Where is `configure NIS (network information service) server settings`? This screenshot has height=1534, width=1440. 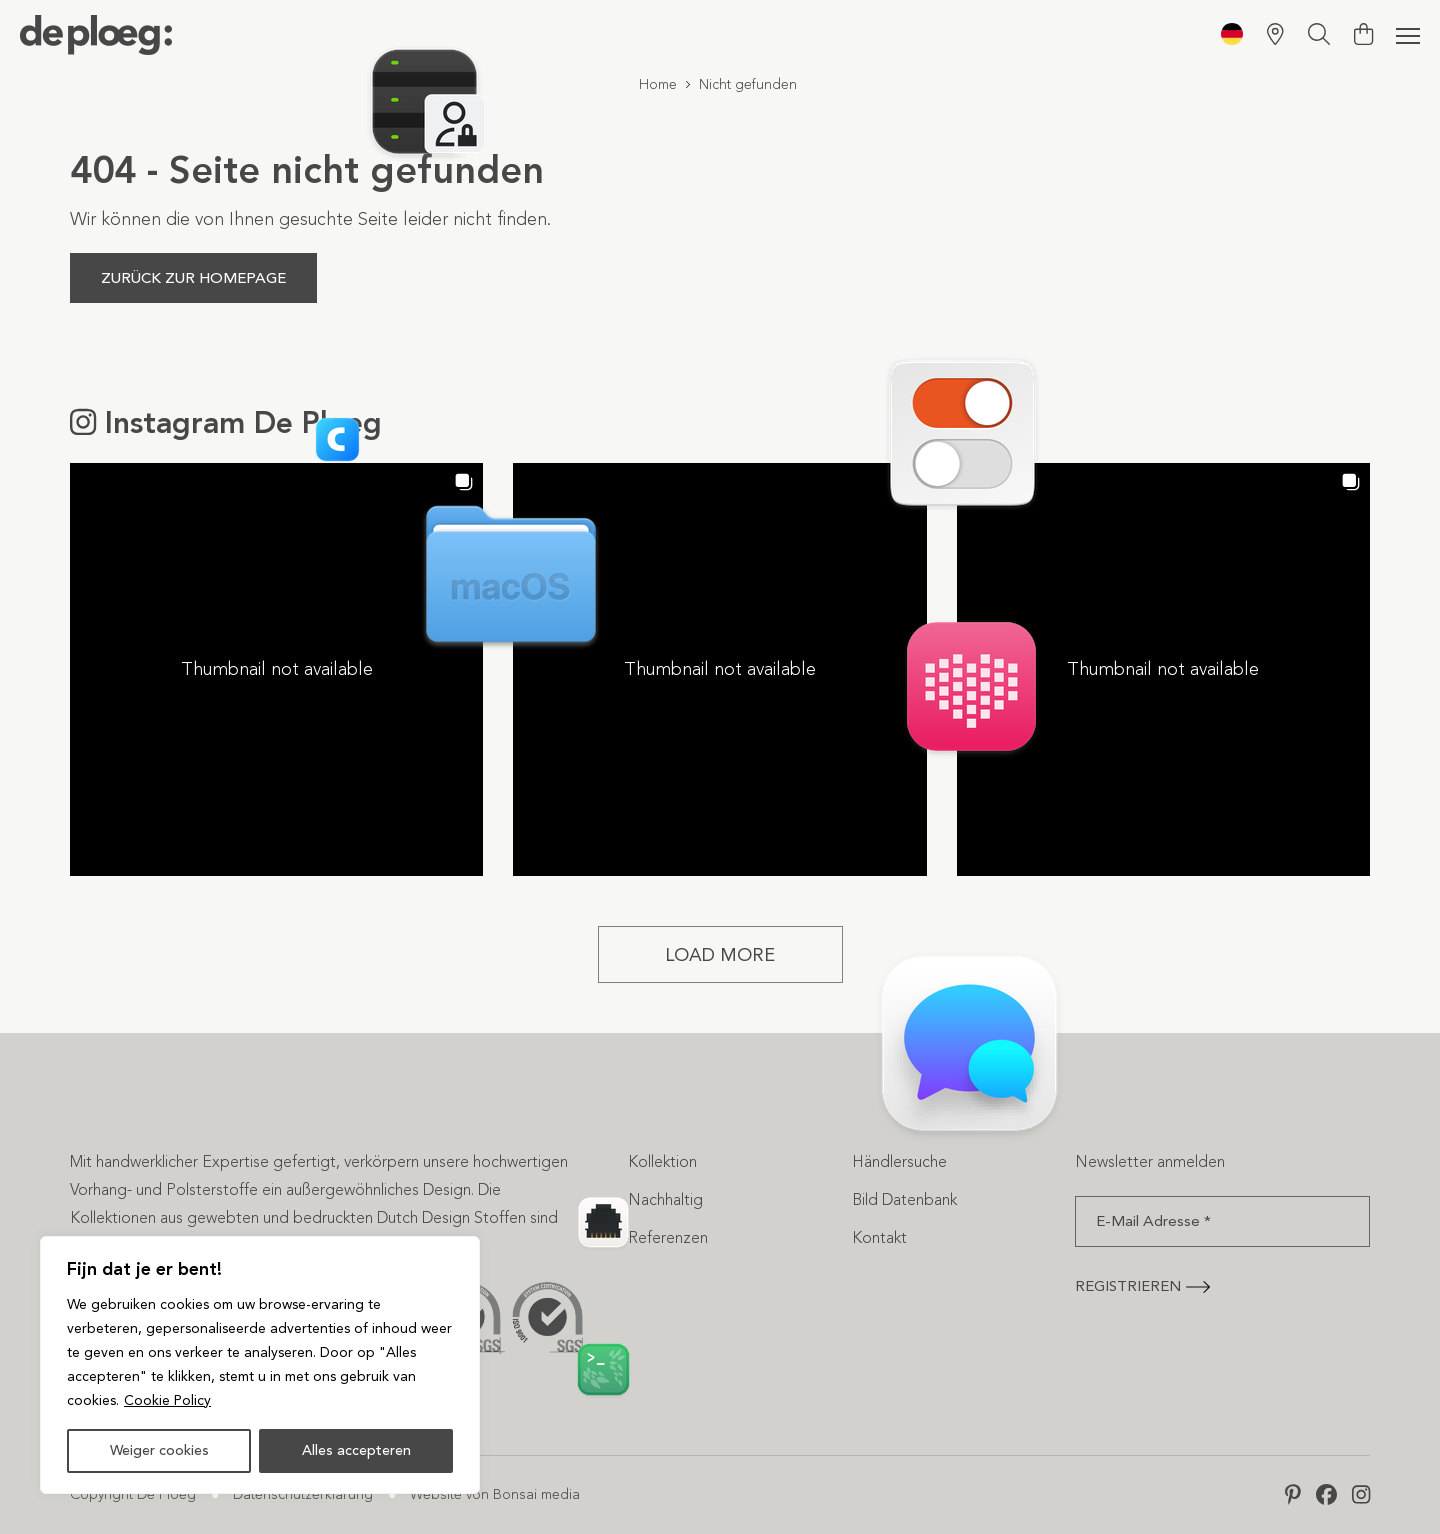
configure NIS (network information service) server settings is located at coordinates (425, 103).